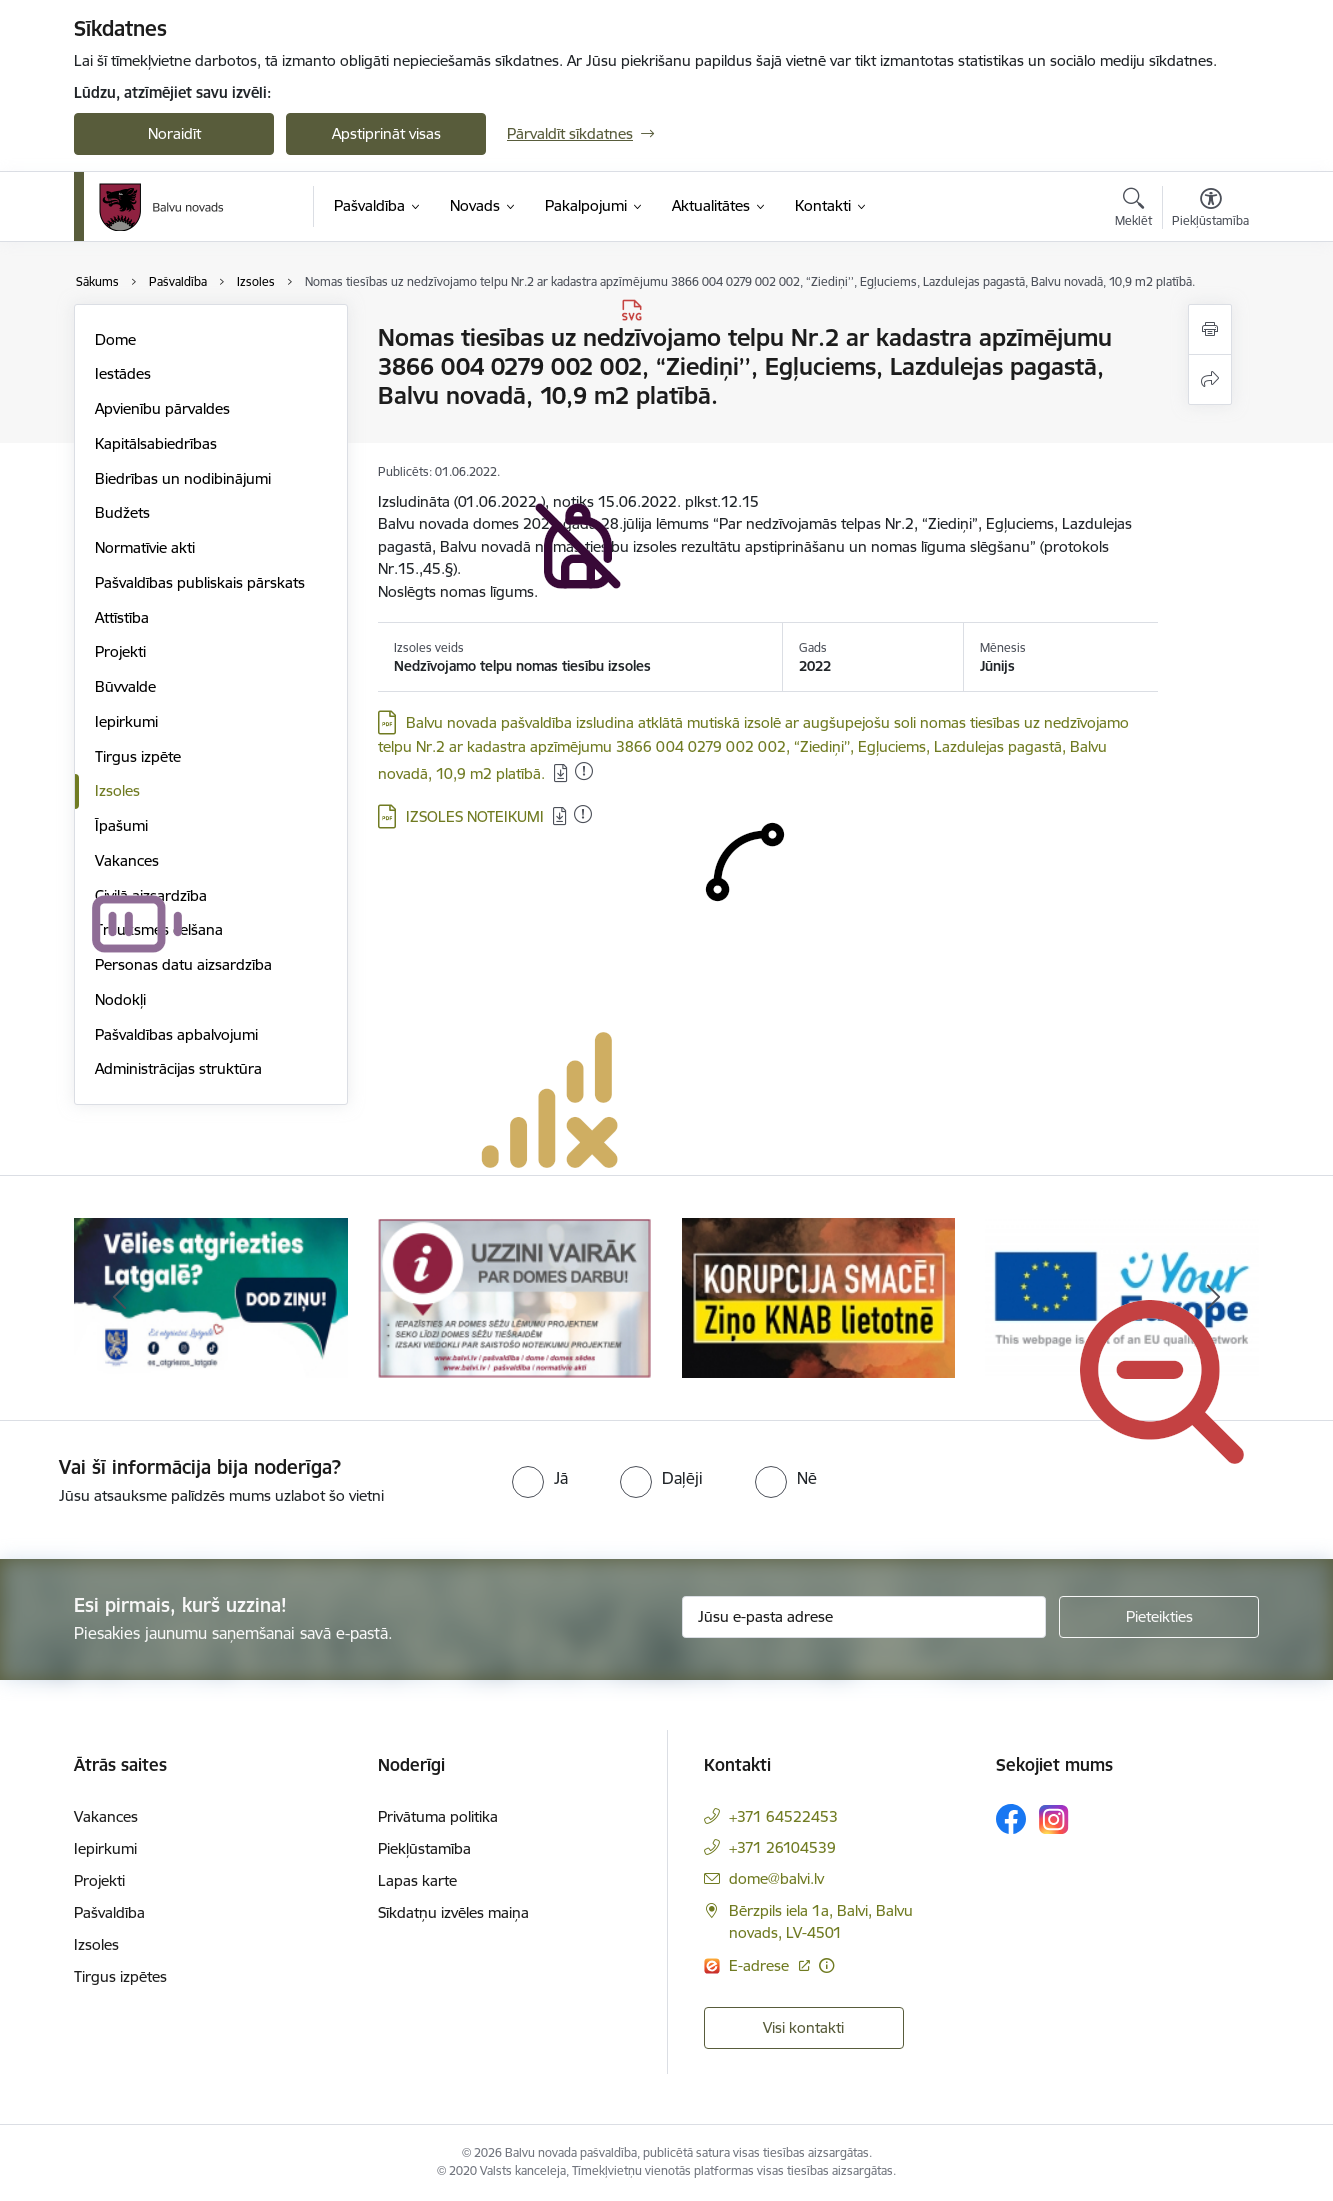 This screenshot has width=1333, height=2201. I want to click on no cellular signal available, so click(552, 1108).